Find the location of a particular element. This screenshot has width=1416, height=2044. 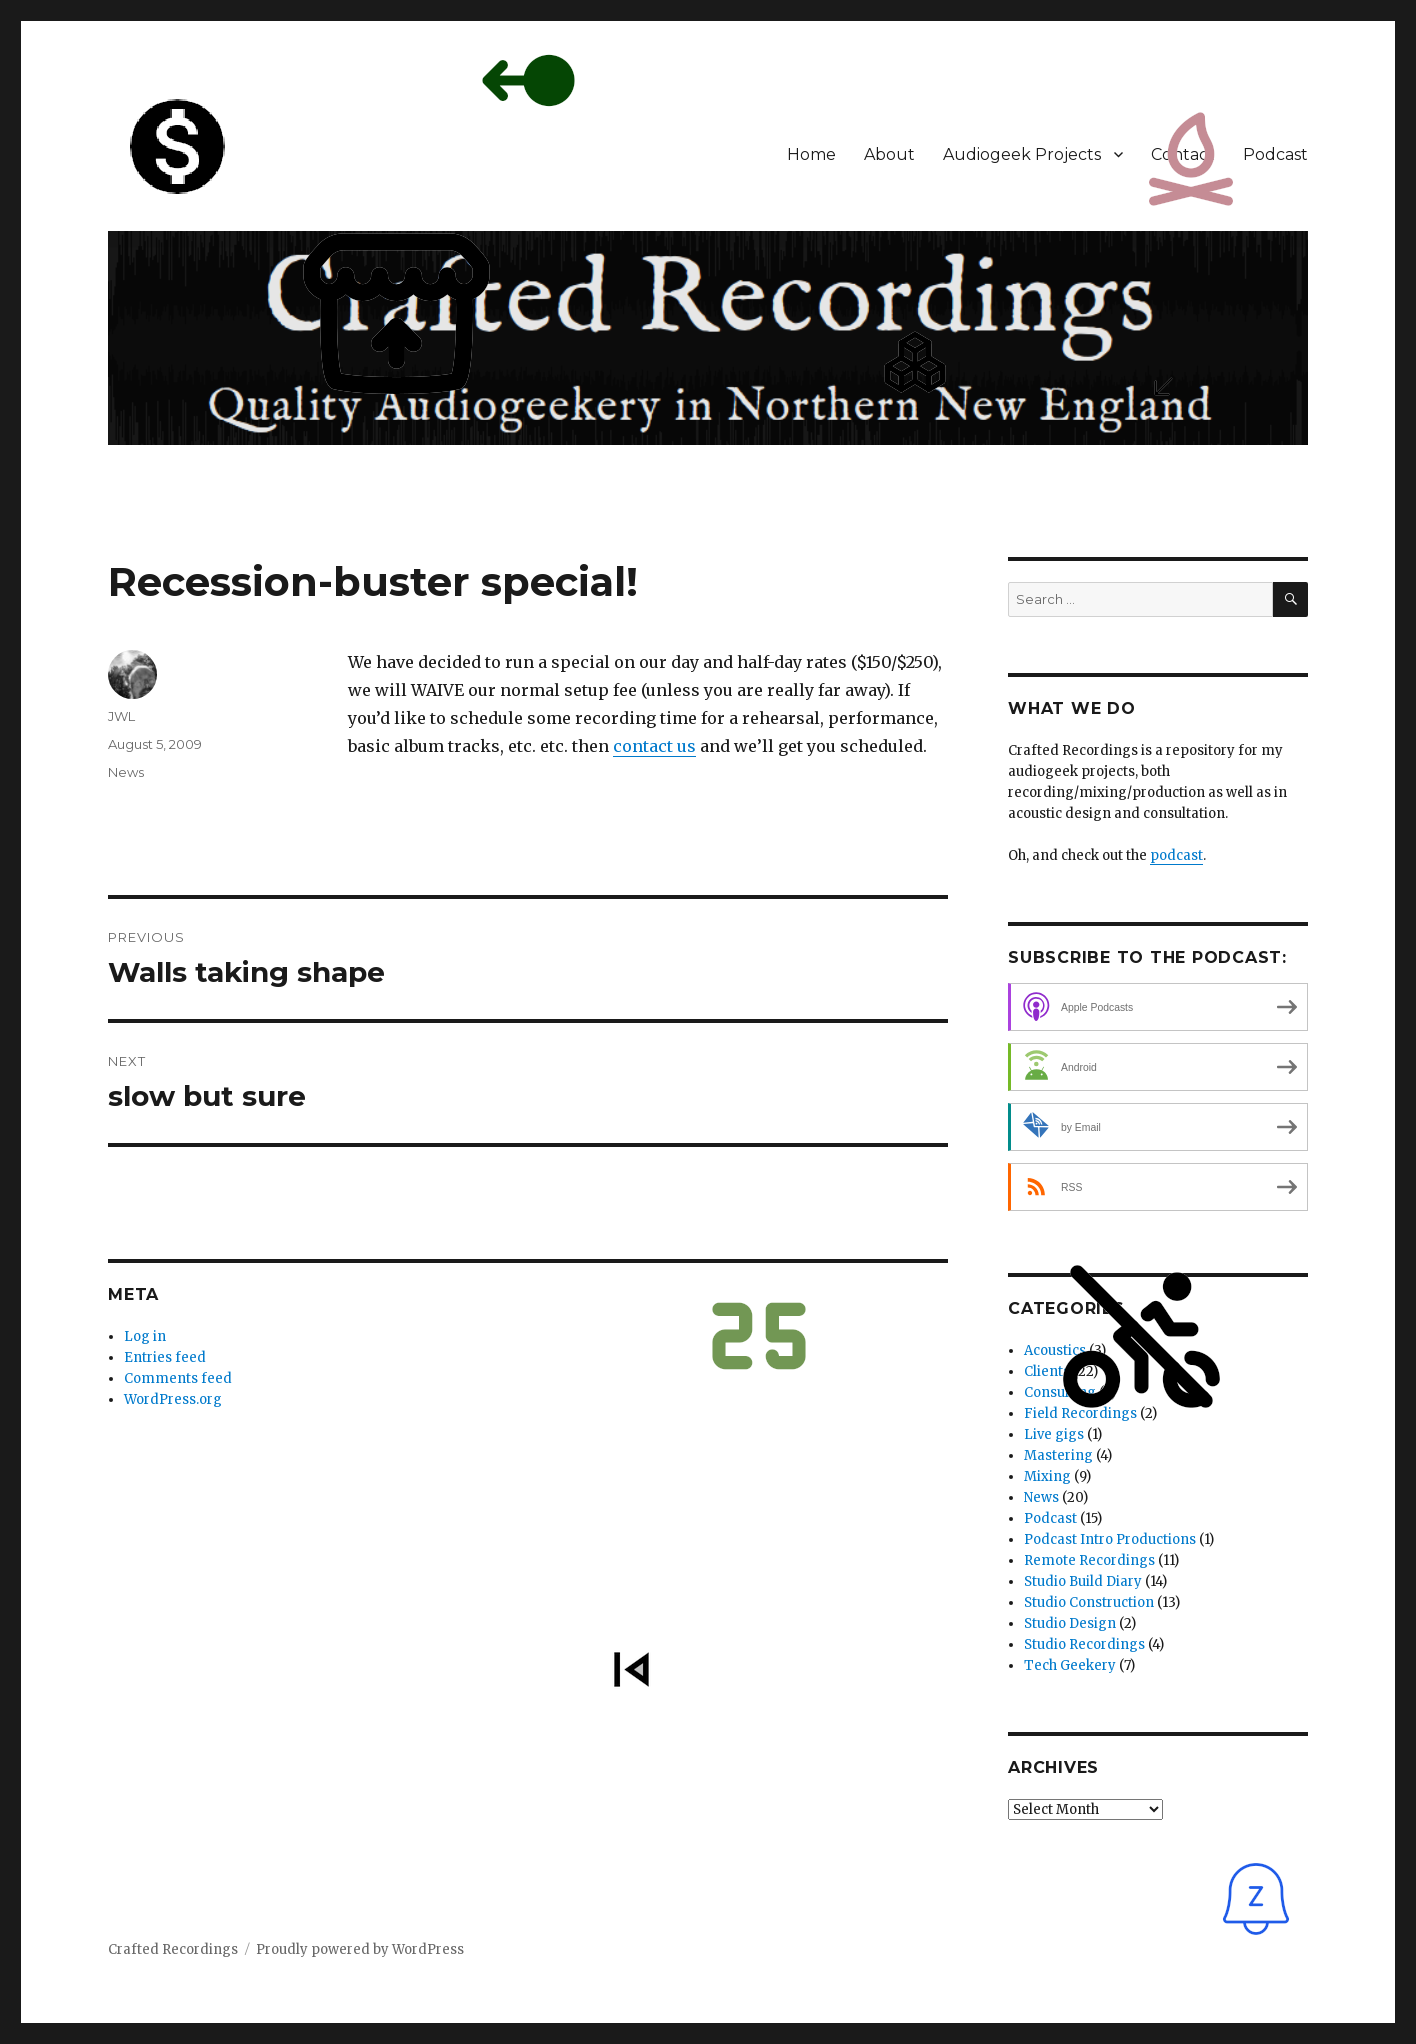

indicates 25 items or notifications is located at coordinates (759, 1336).